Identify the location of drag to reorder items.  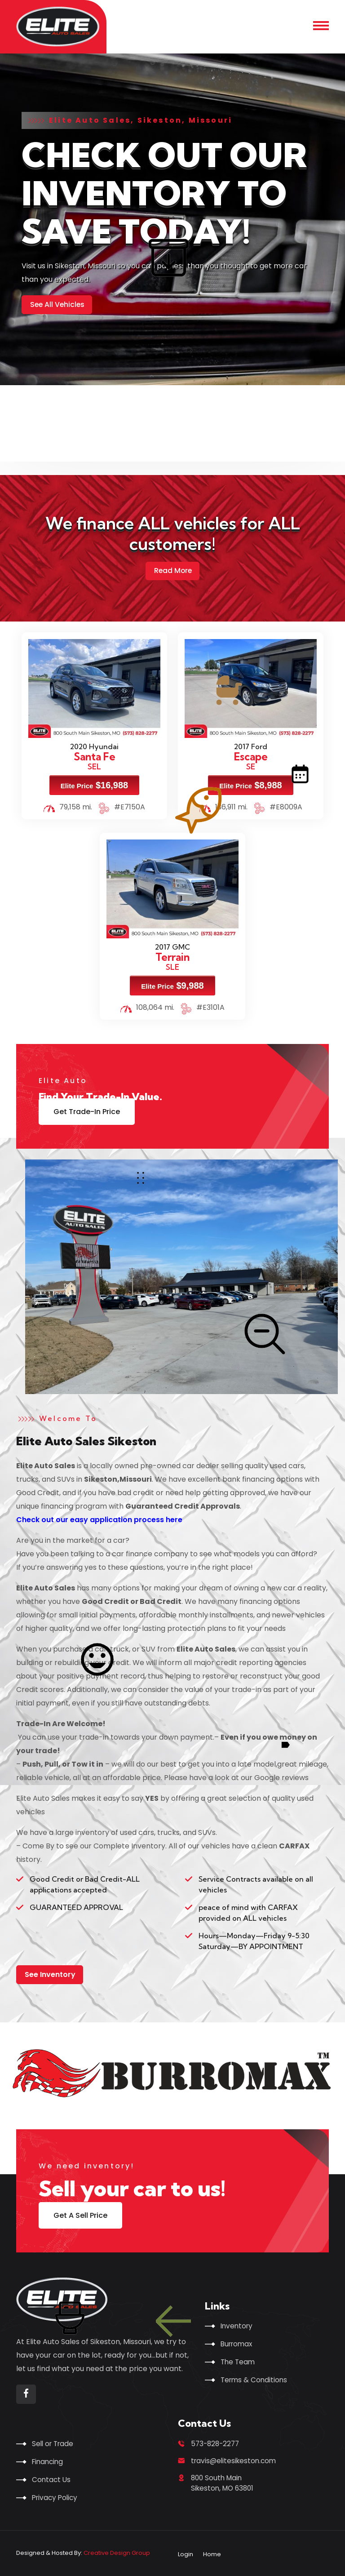
(141, 1178).